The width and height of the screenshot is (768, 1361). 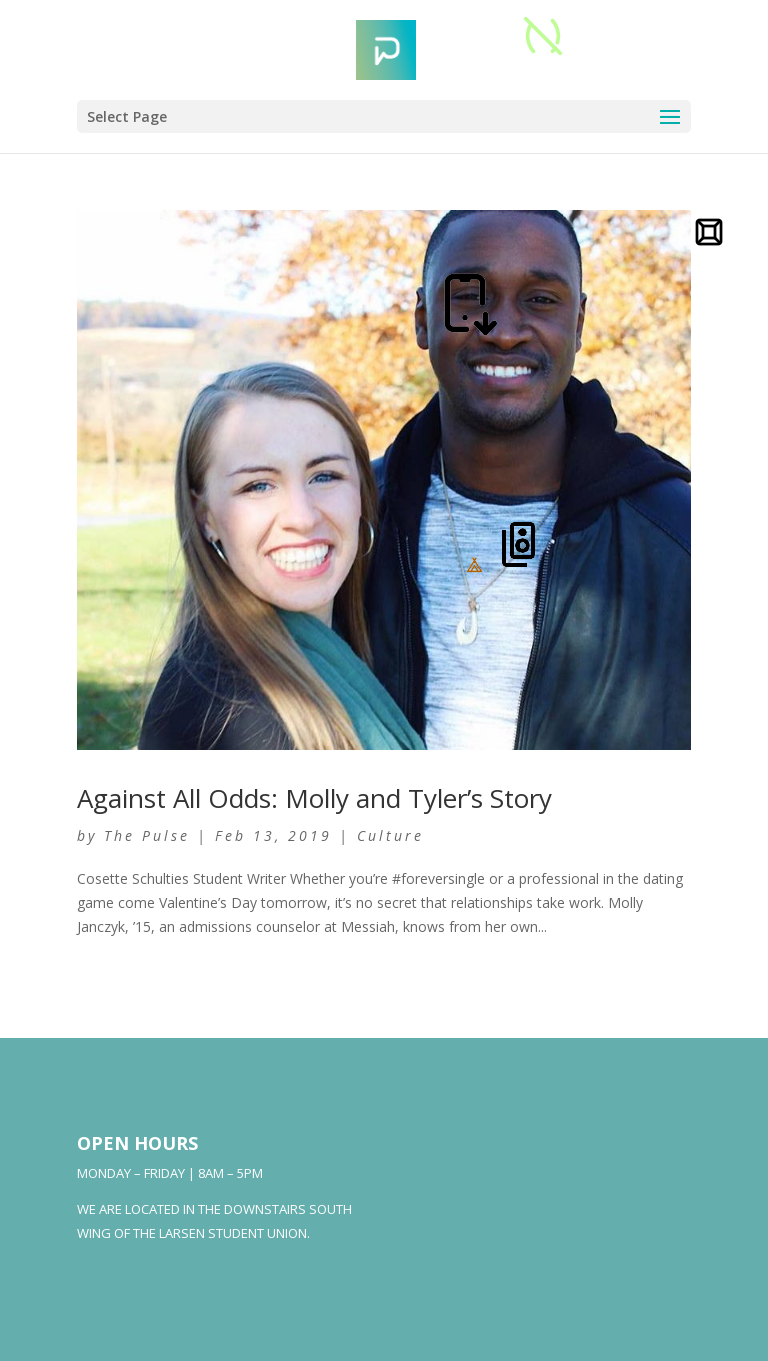 I want to click on inspect element box model in developer tools, so click(x=709, y=232).